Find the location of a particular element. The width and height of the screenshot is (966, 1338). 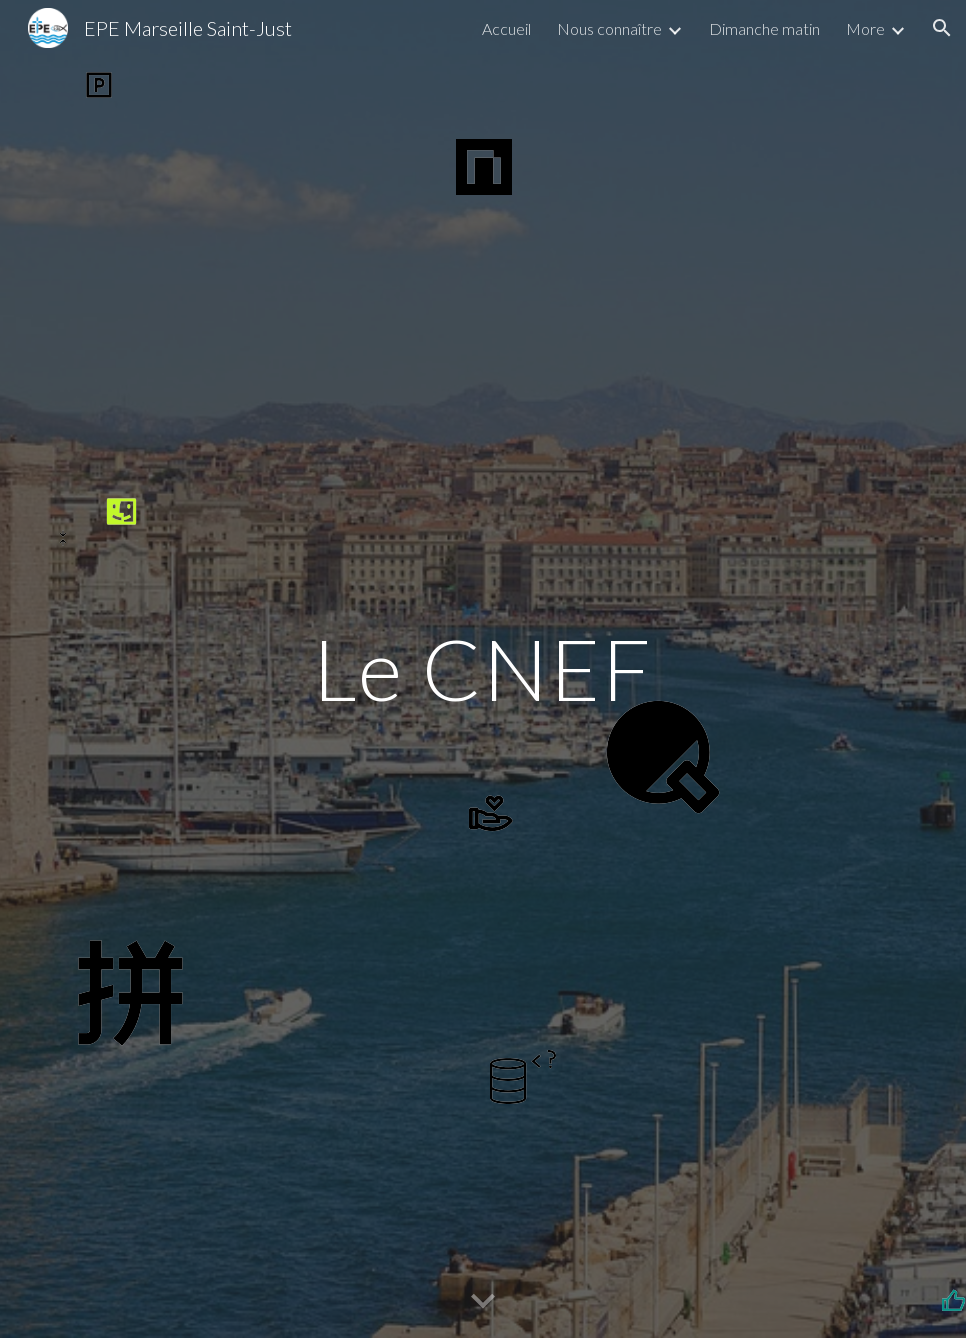

collapse content vertically is located at coordinates (63, 538).